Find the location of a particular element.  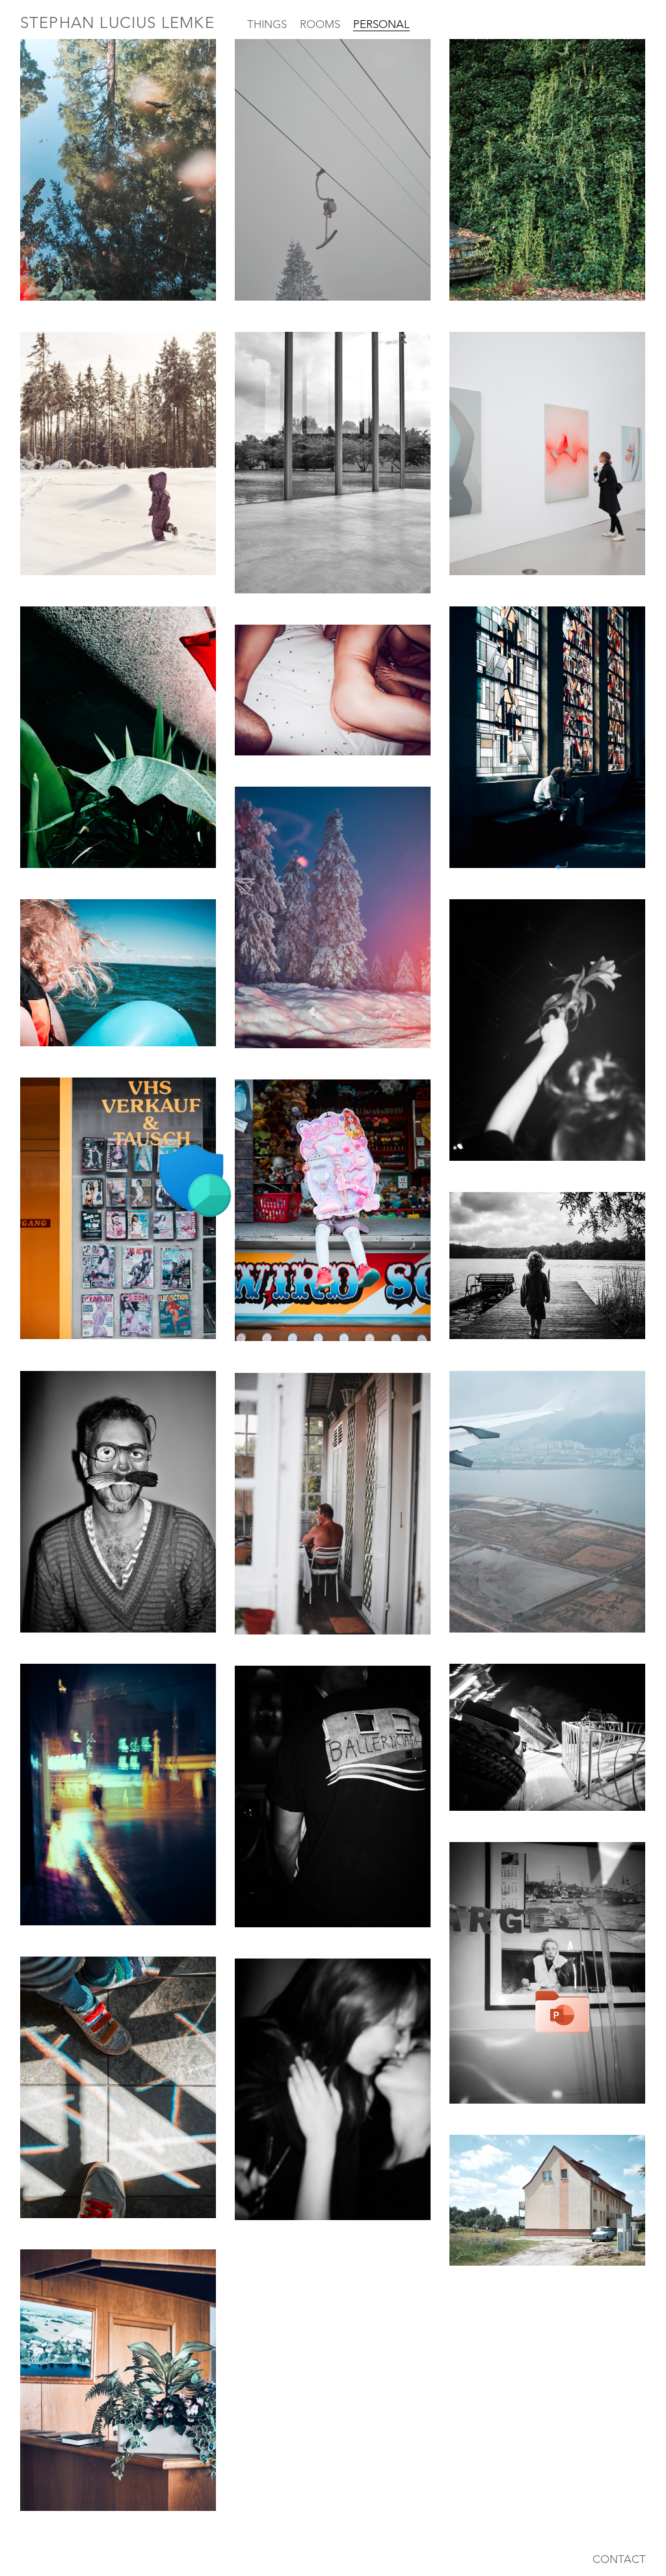

view security status or protection settings is located at coordinates (195, 1181).